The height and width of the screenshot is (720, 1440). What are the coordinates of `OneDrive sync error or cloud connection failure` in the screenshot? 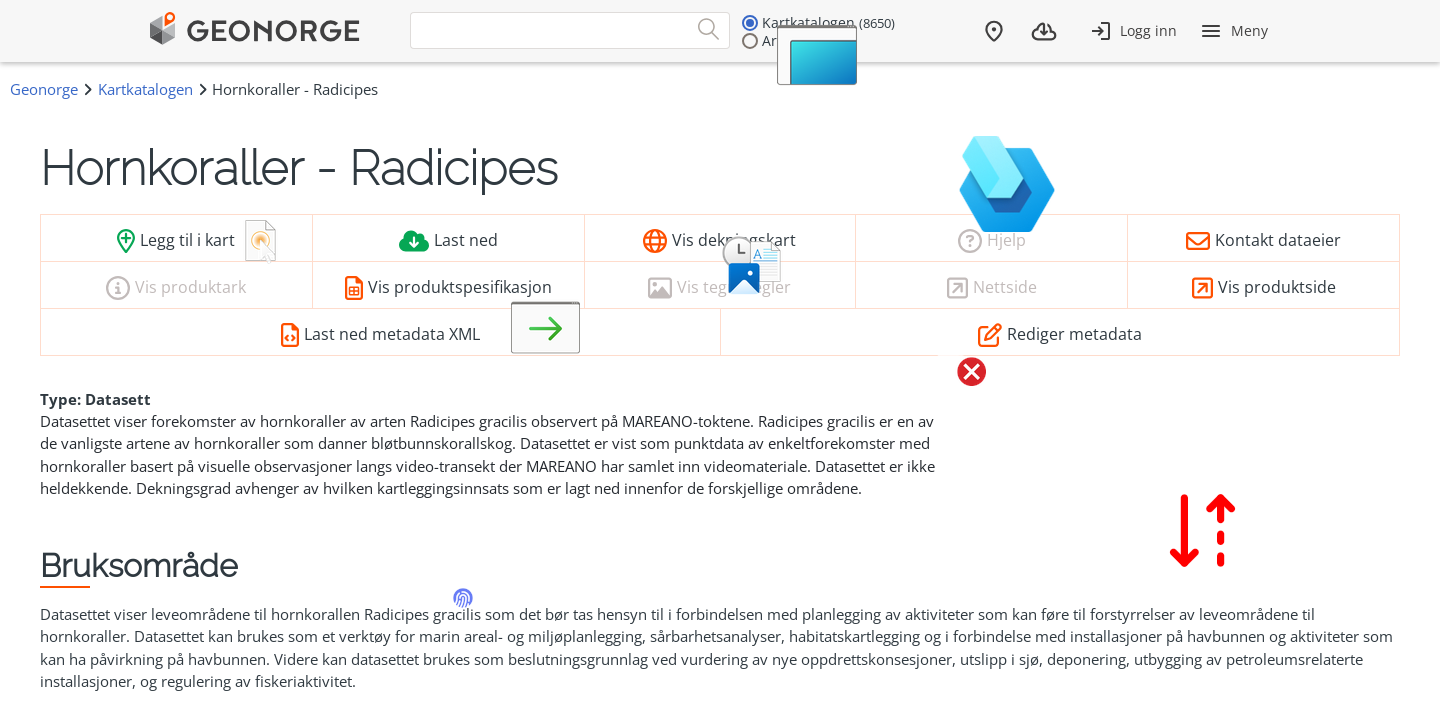 It's located at (960, 360).